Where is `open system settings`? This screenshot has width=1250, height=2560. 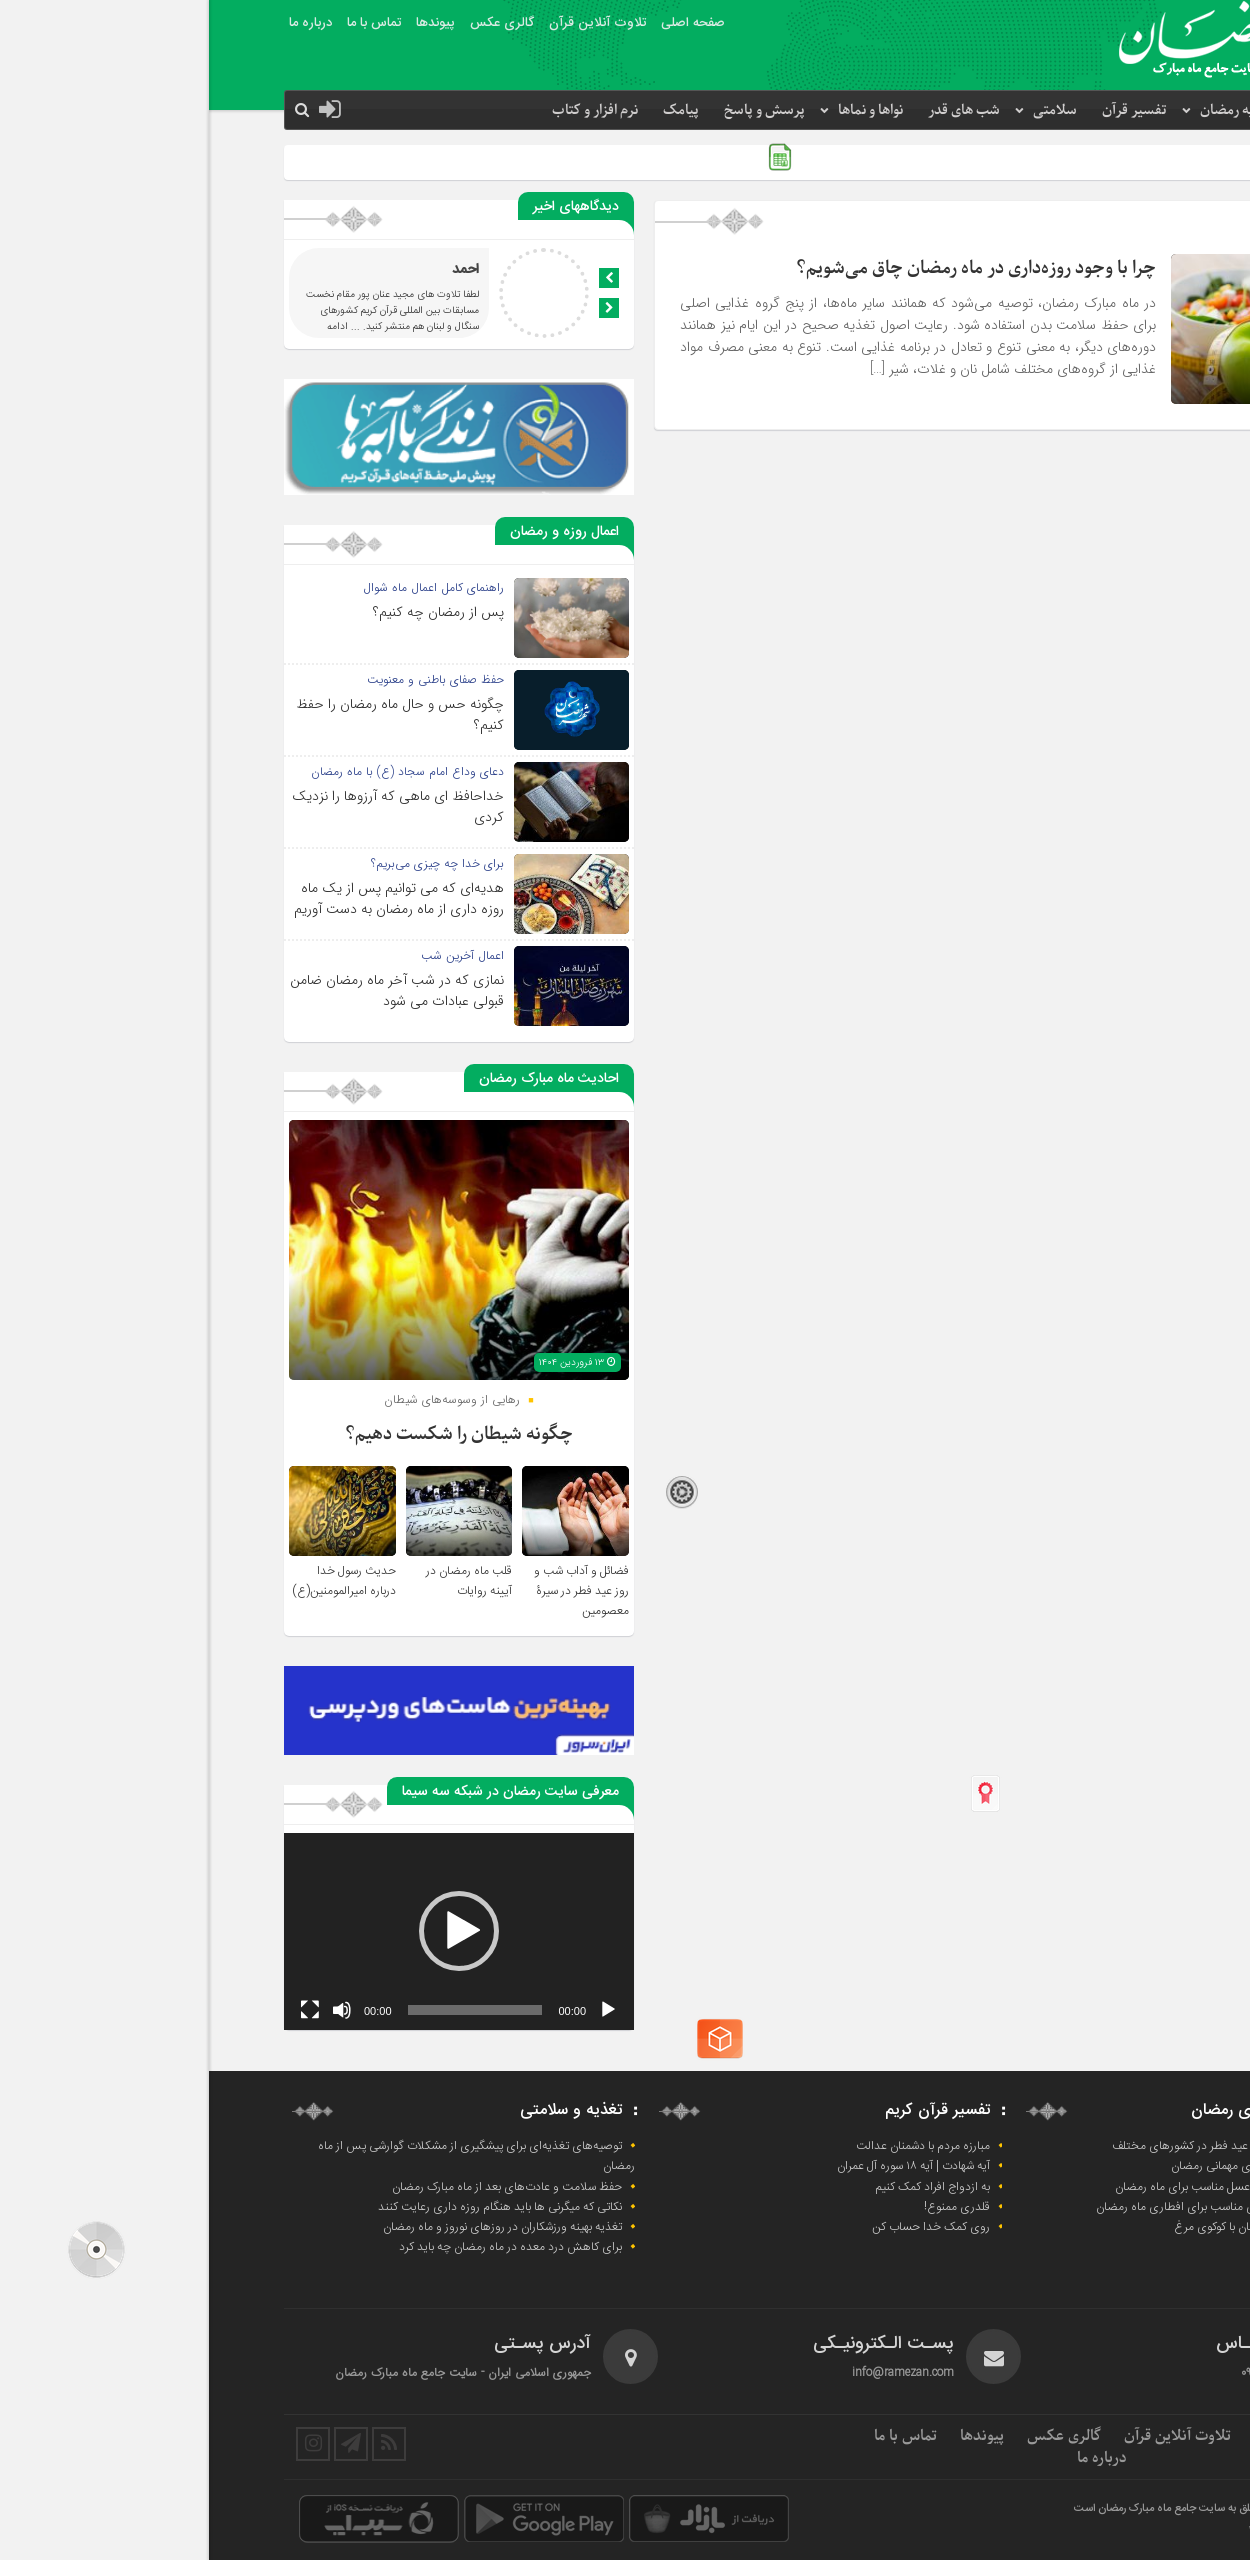
open system settings is located at coordinates (682, 1492).